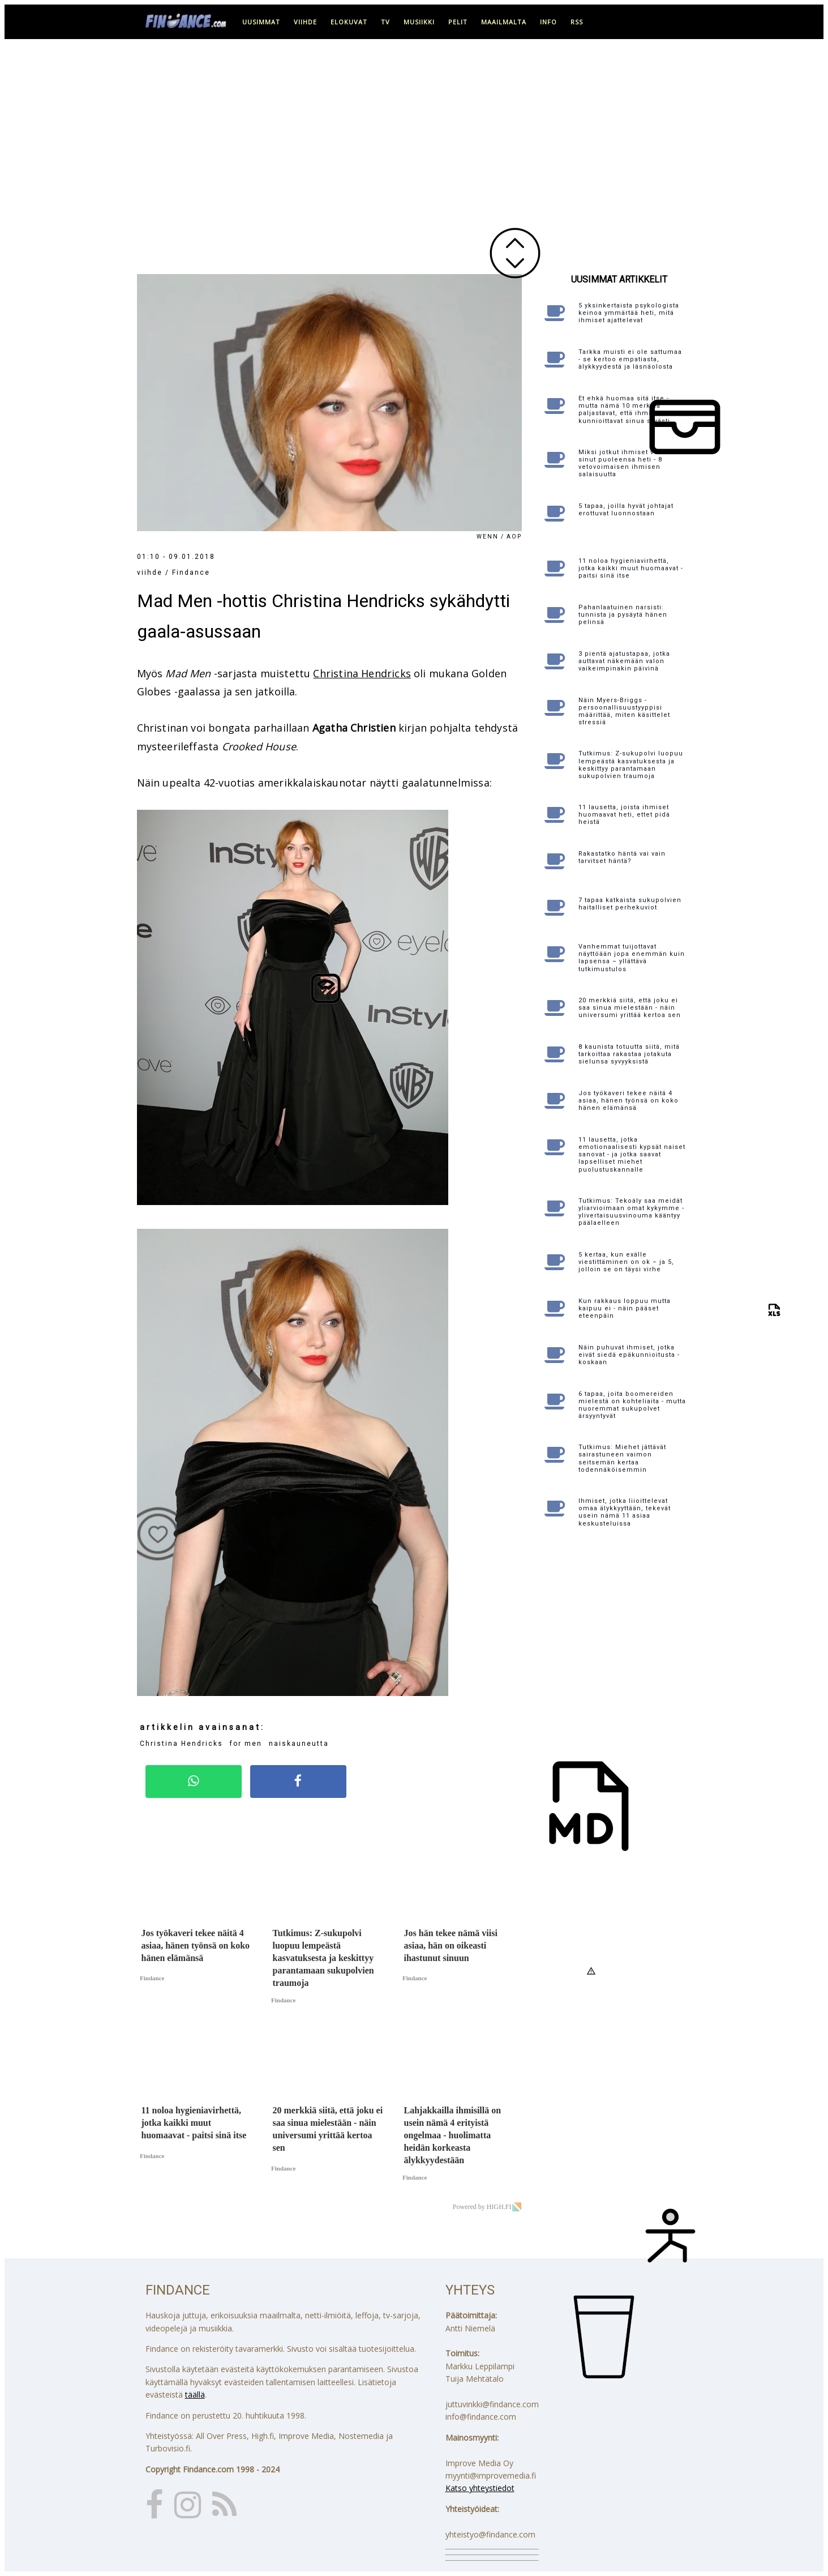  I want to click on open a markdown file, so click(590, 1806).